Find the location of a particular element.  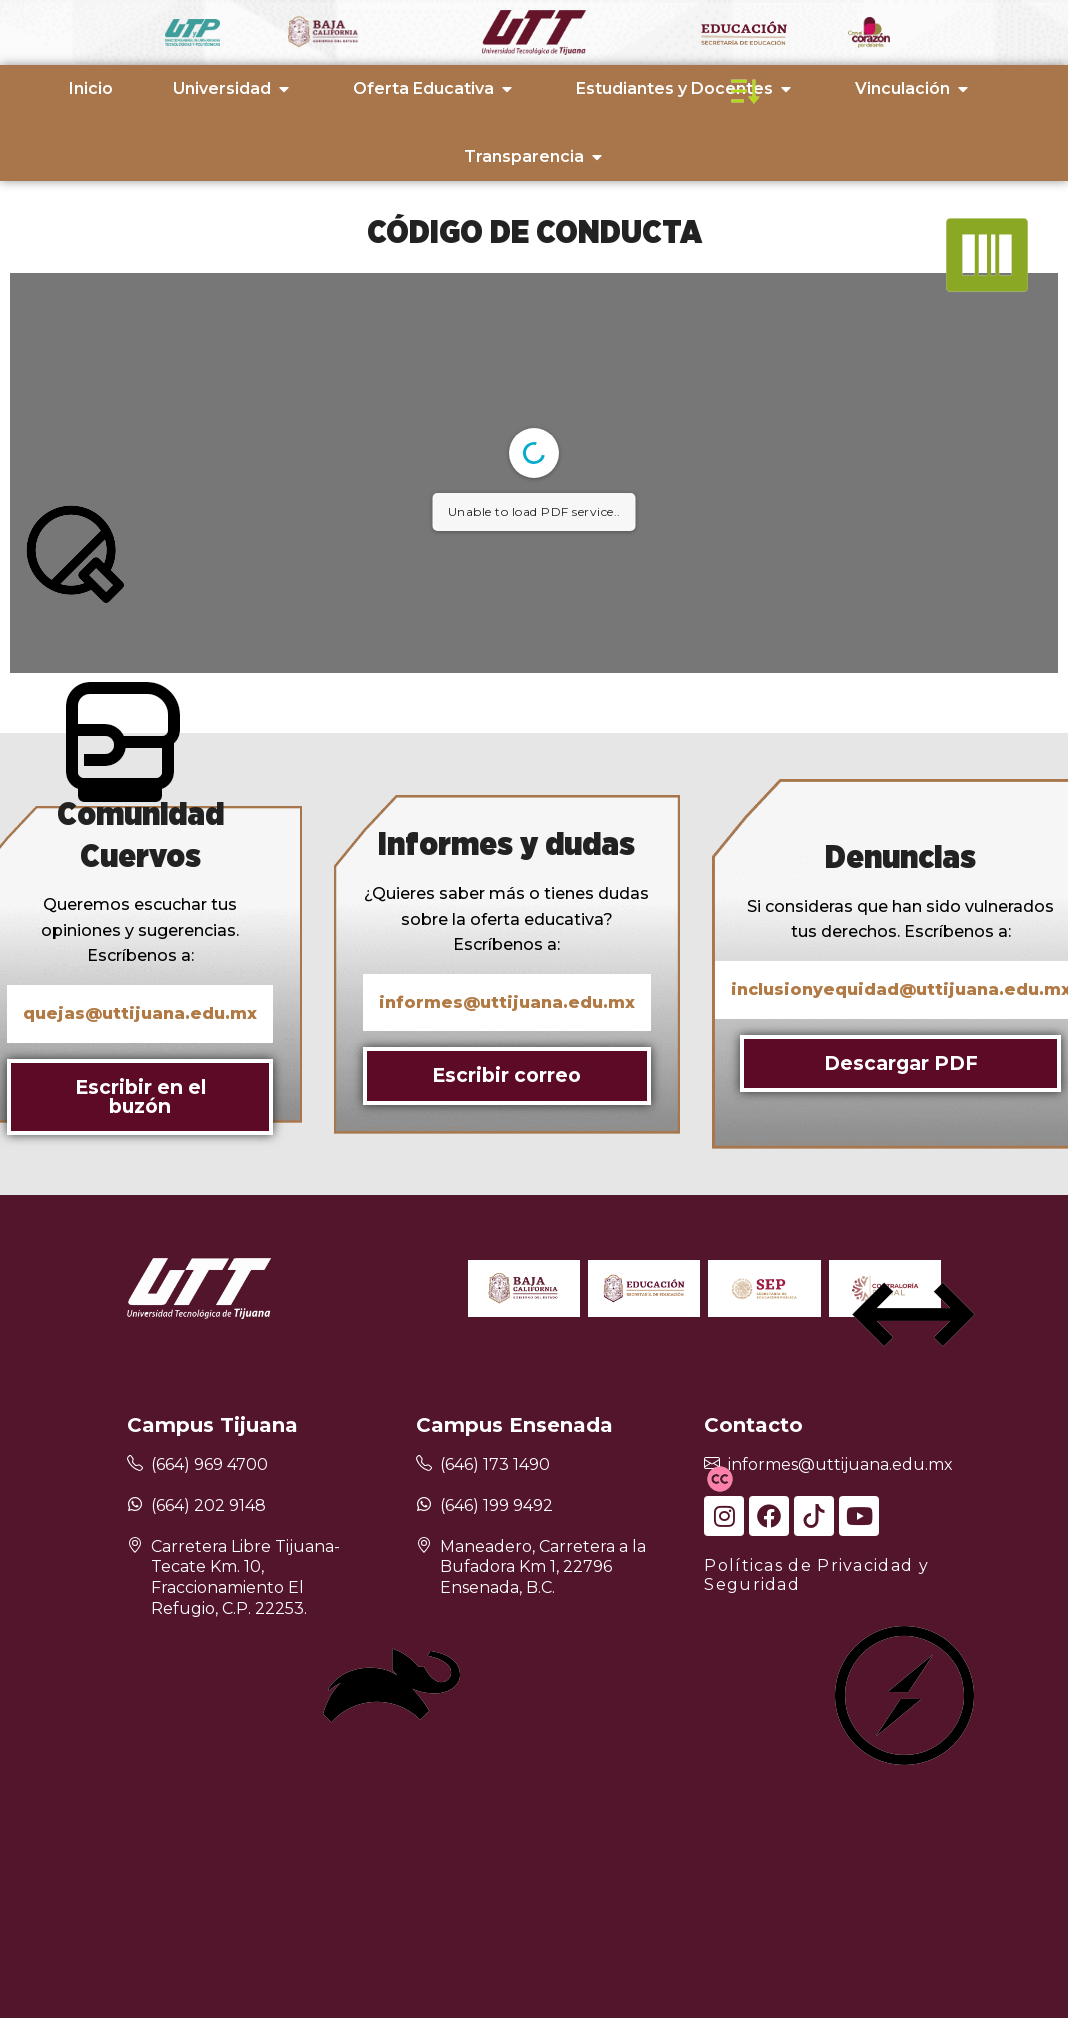

animal planet brand logo is located at coordinates (391, 1685).